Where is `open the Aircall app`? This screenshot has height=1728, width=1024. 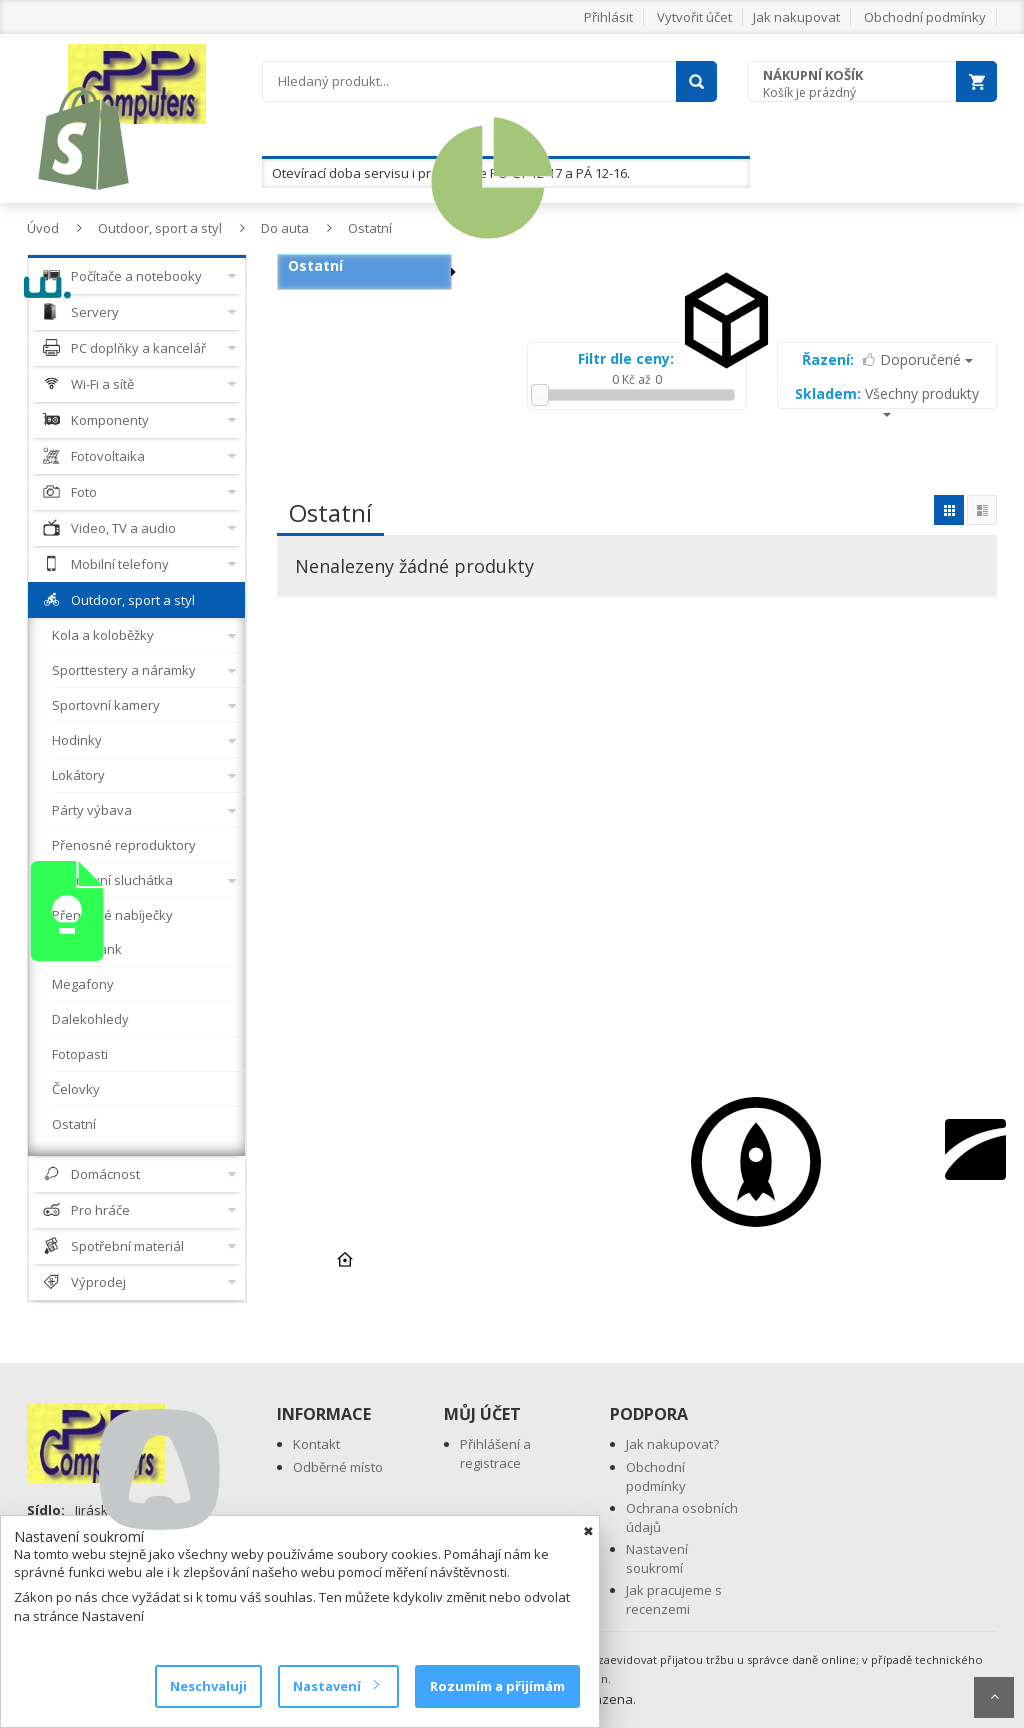 open the Aircall app is located at coordinates (159, 1469).